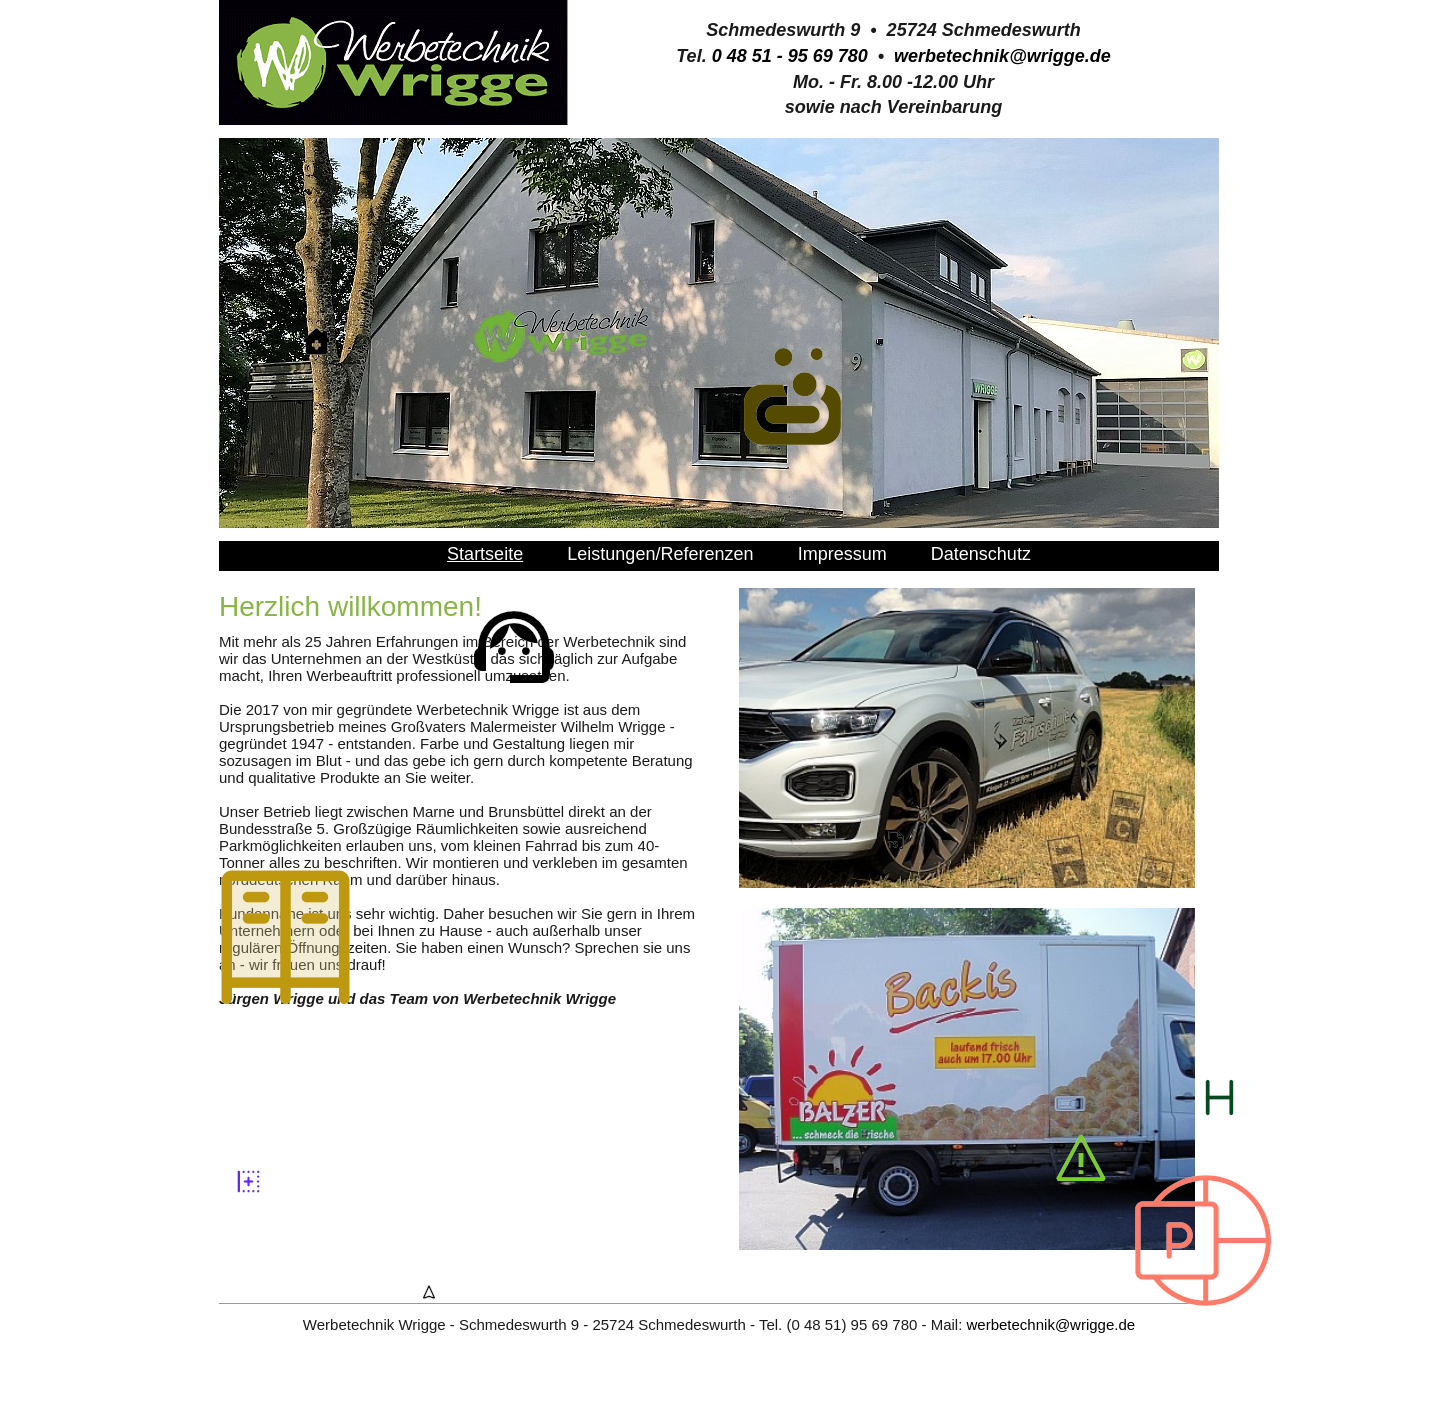 The height and width of the screenshot is (1401, 1438). Describe the element at coordinates (514, 647) in the screenshot. I see `contact customer support` at that location.